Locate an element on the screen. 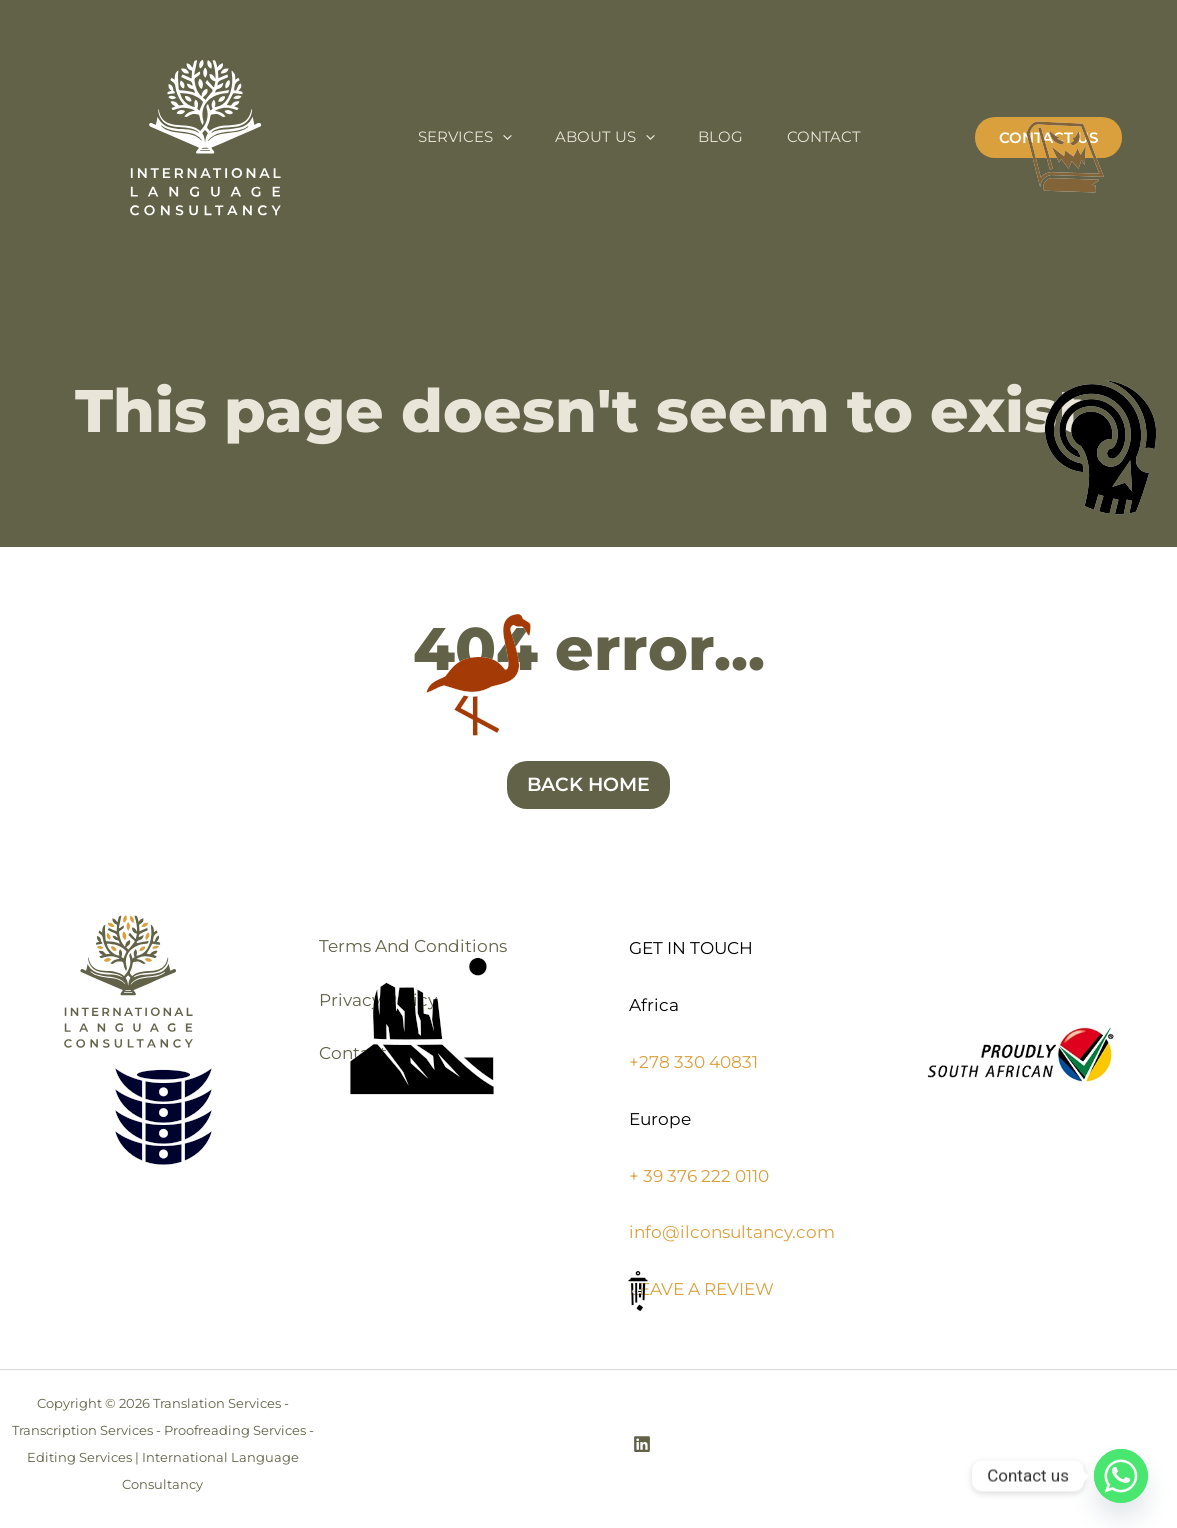 The width and height of the screenshot is (1177, 1528). navigate to Monument Valley game is located at coordinates (422, 1022).